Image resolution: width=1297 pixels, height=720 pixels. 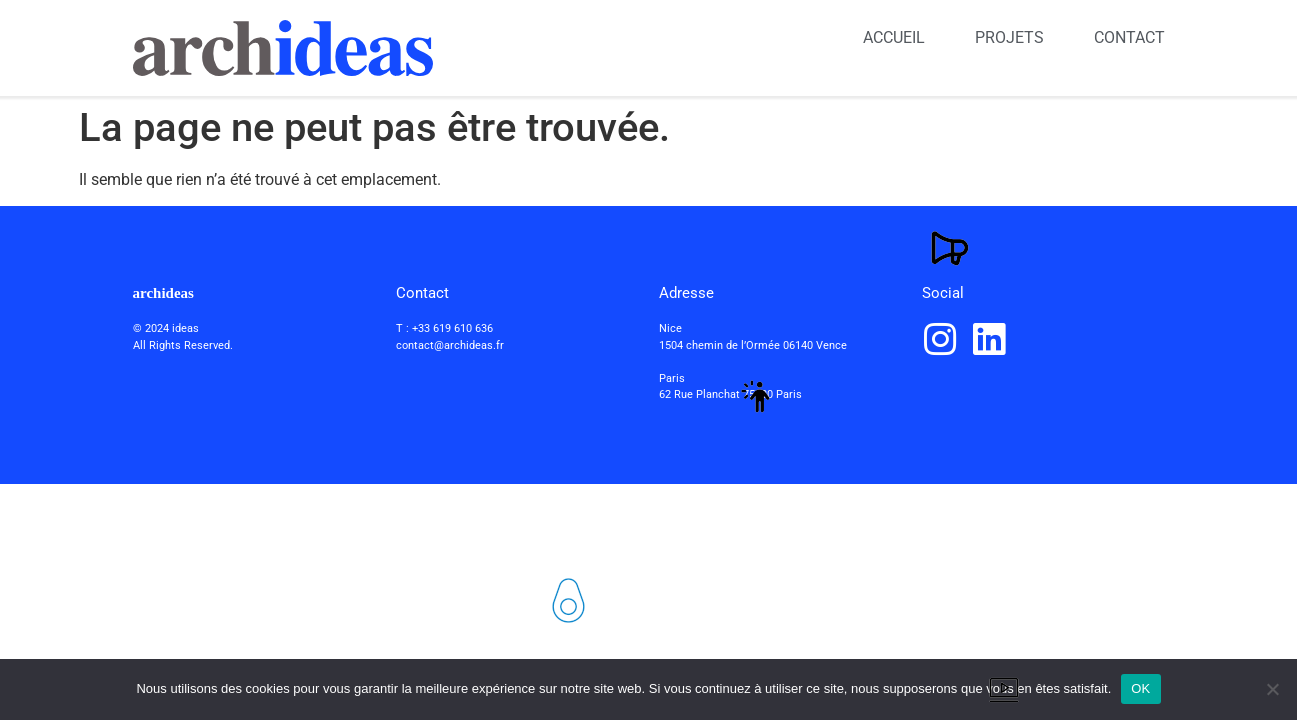 What do you see at coordinates (758, 397) in the screenshot?
I see `indicates a person with high energy or activity` at bounding box center [758, 397].